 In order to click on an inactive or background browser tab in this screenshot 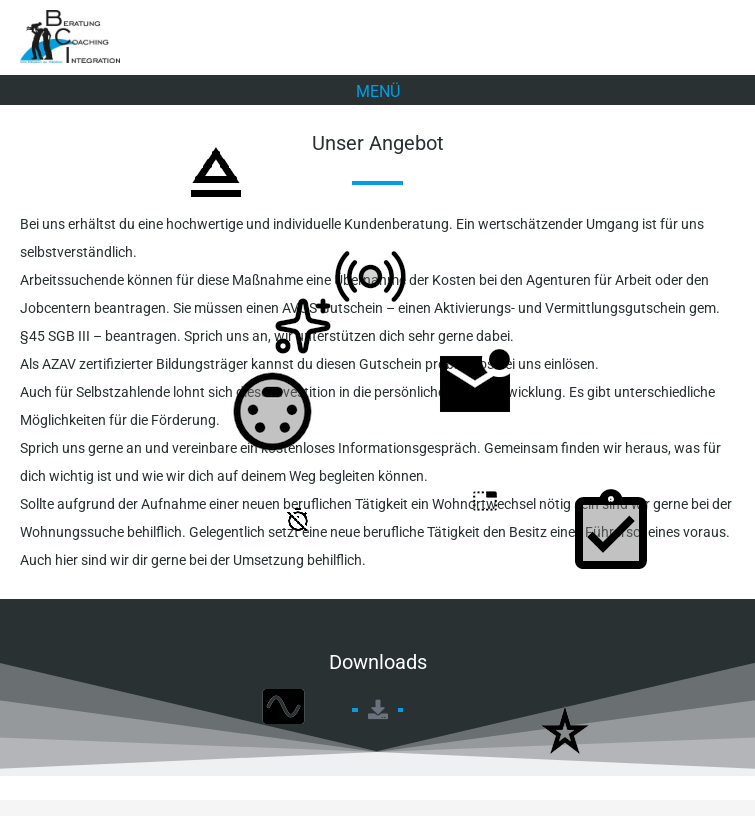, I will do `click(485, 501)`.